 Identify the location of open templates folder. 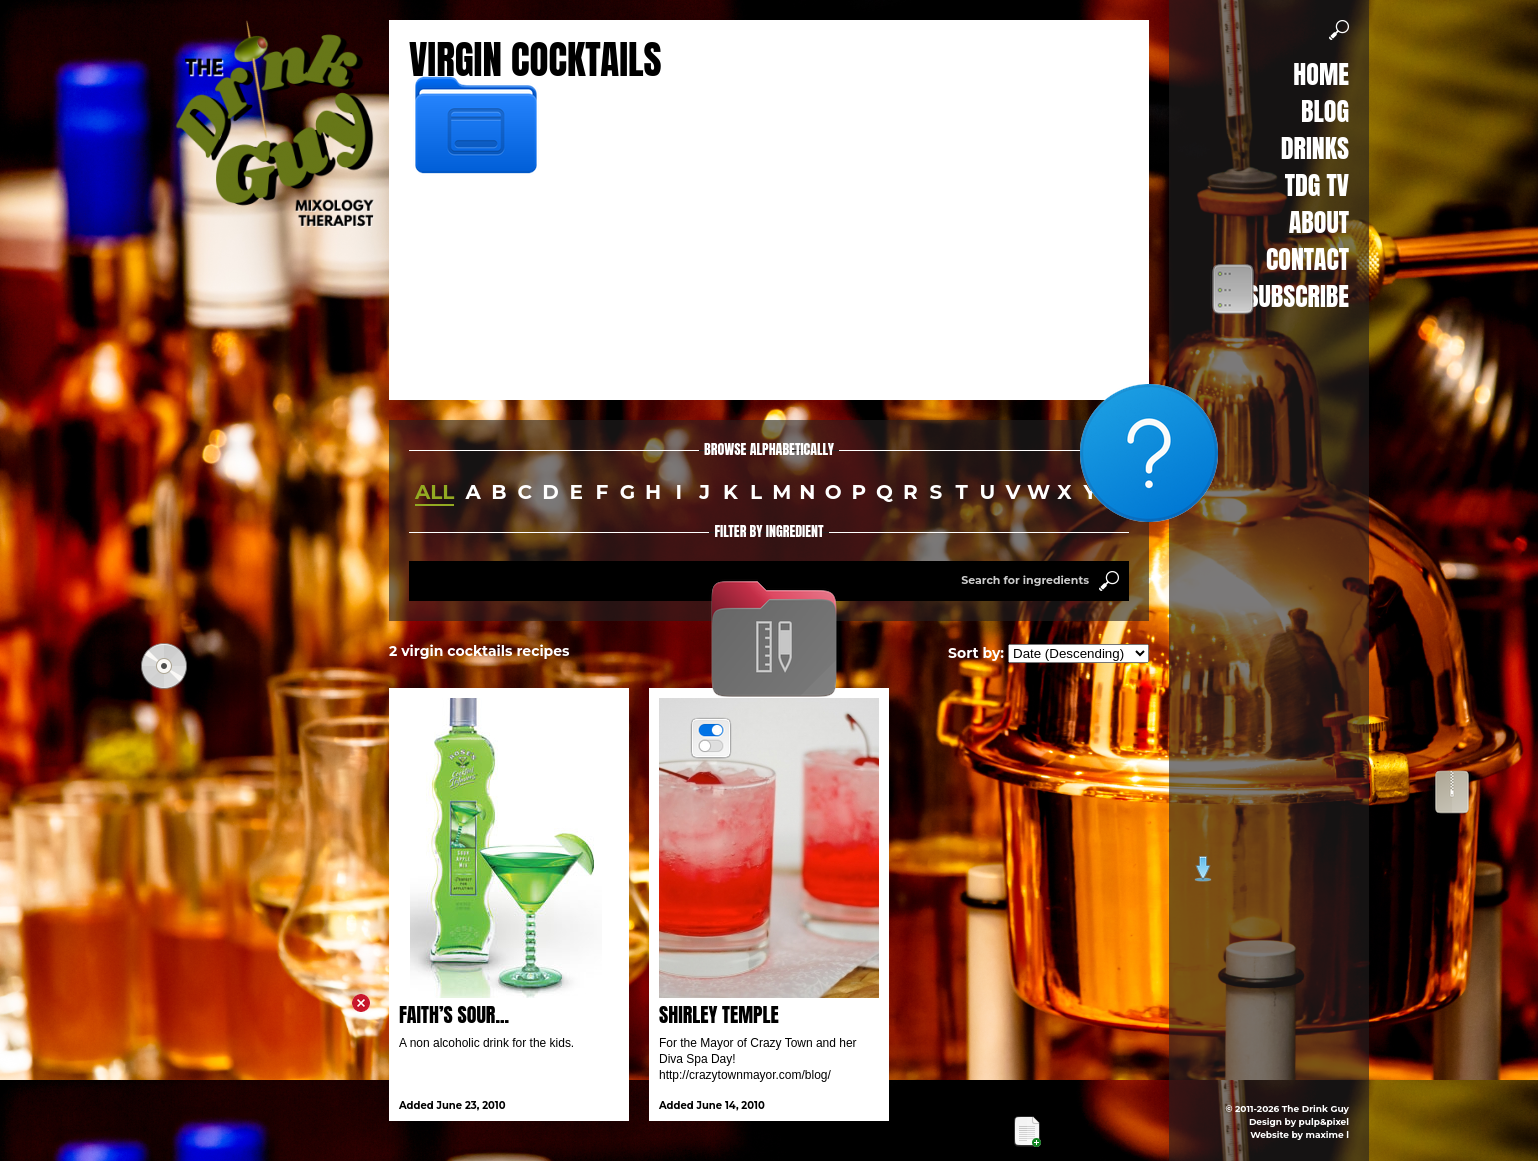
(774, 639).